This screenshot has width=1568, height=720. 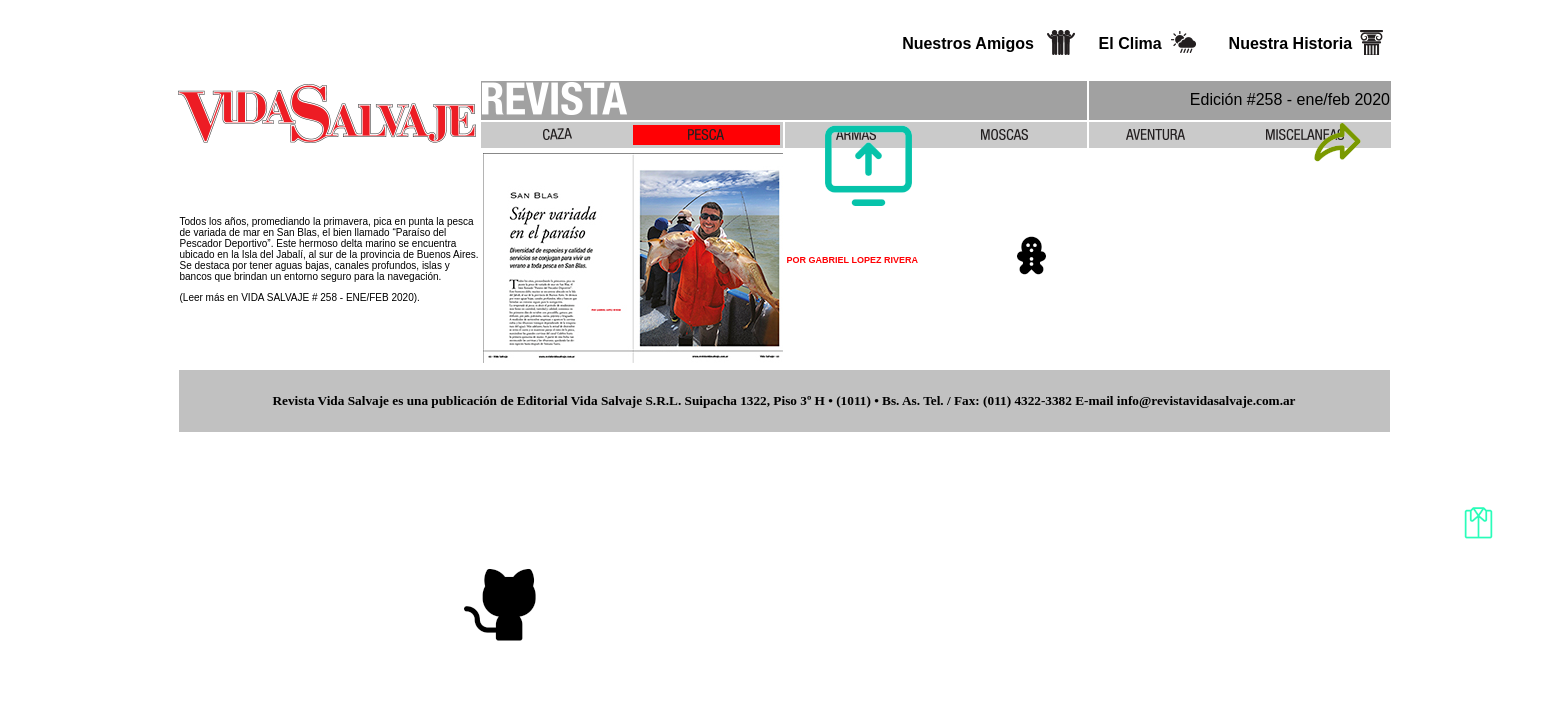 I want to click on gingerbread man cookie icon, so click(x=1031, y=255).